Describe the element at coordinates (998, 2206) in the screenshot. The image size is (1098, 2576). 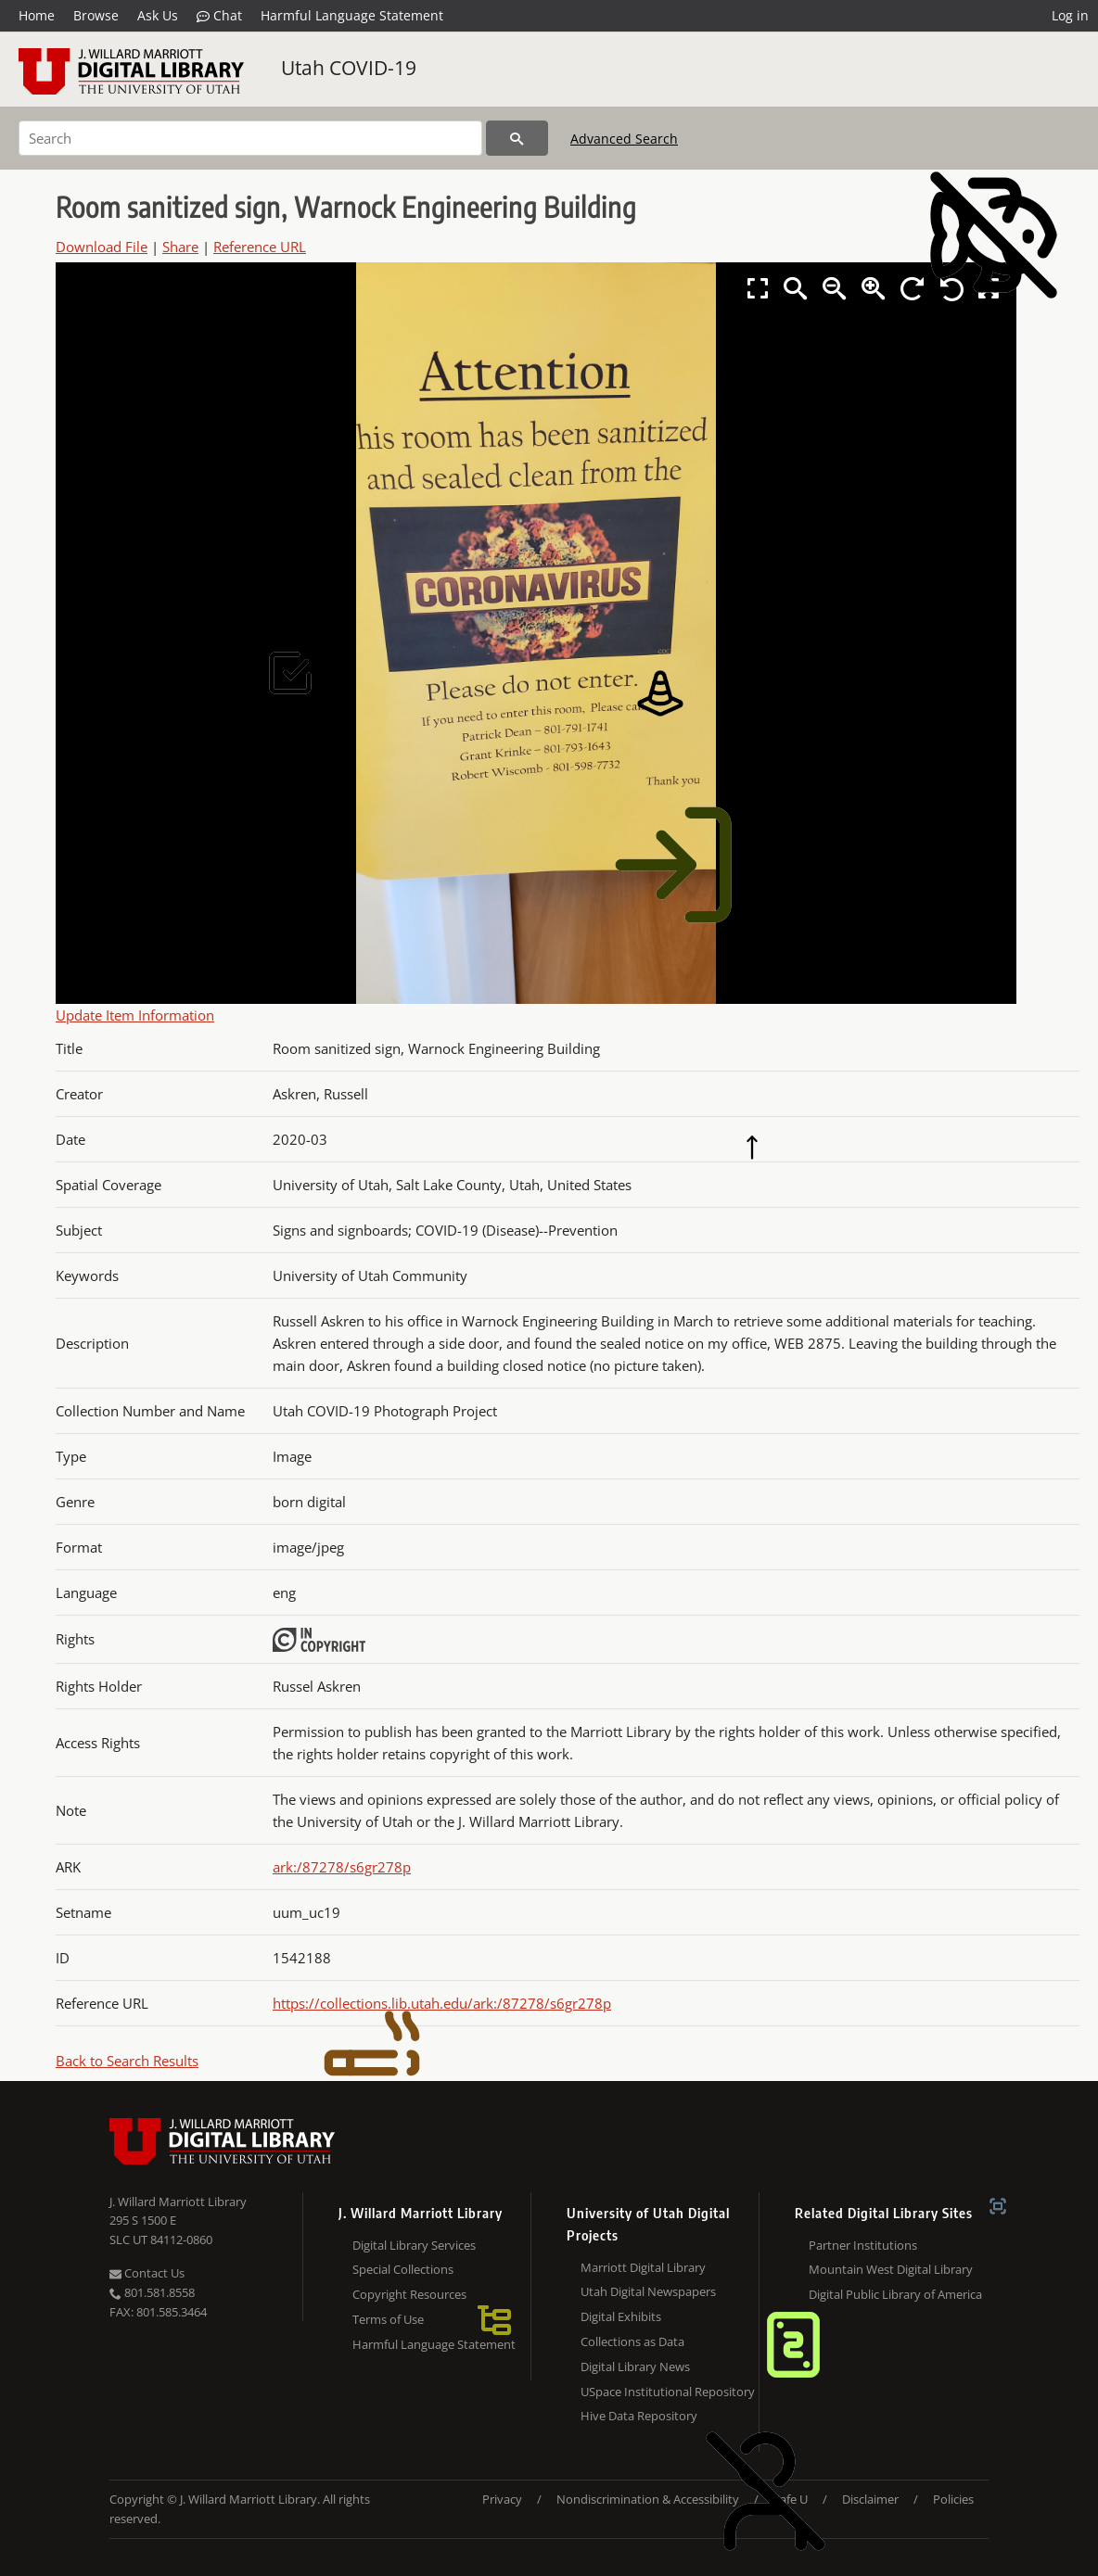
I see `expand content to fullscreen mode` at that location.